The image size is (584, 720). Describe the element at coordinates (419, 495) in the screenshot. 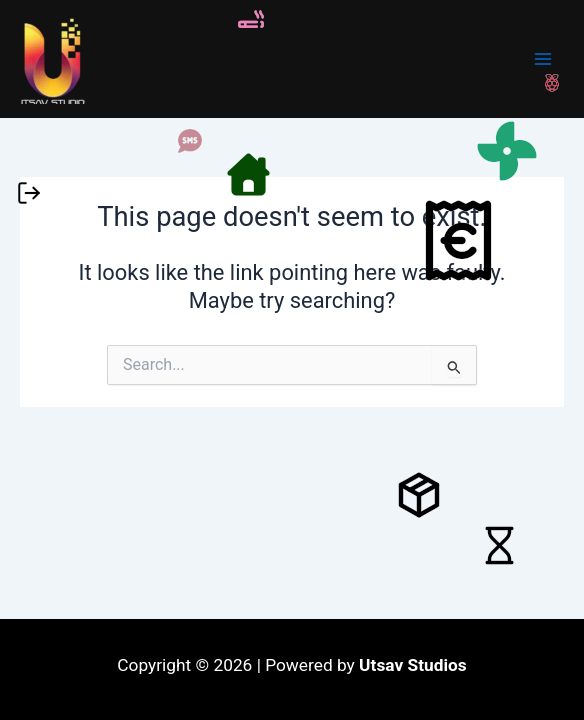

I see `view package or shipment details` at that location.